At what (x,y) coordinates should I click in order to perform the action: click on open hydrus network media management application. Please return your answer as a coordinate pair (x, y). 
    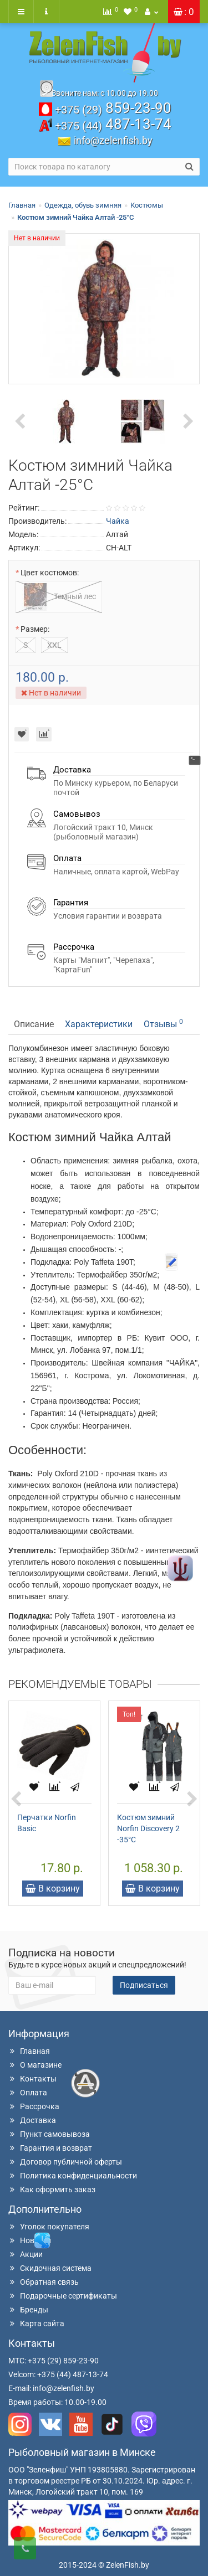
    Looking at the image, I should click on (180, 1568).